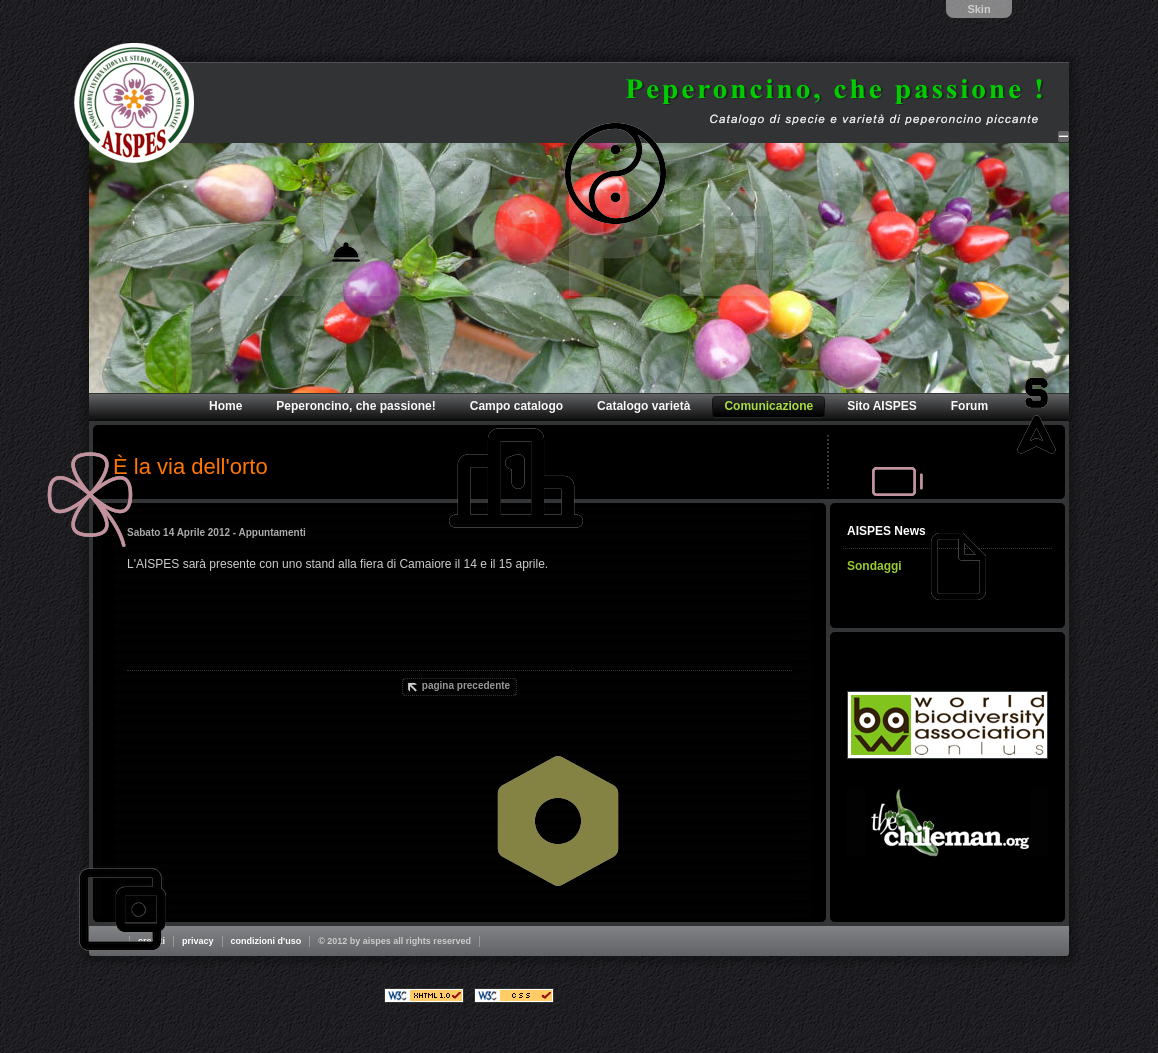  Describe the element at coordinates (896, 481) in the screenshot. I see `indicates battery is empty or depleted` at that location.